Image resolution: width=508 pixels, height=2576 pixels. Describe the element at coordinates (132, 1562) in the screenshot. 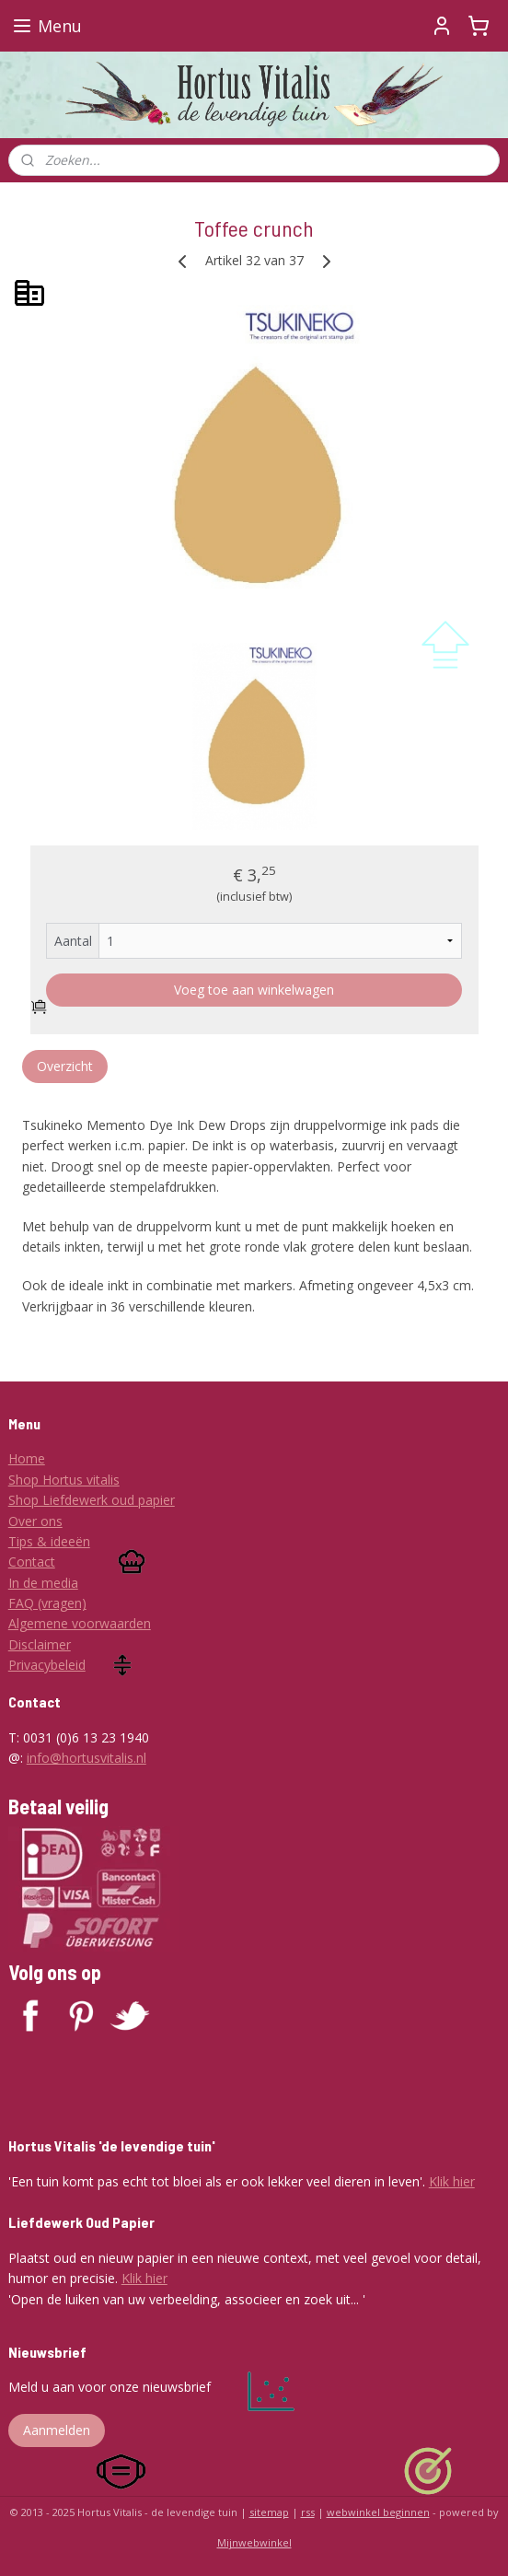

I see `access cooking or recipe features` at that location.